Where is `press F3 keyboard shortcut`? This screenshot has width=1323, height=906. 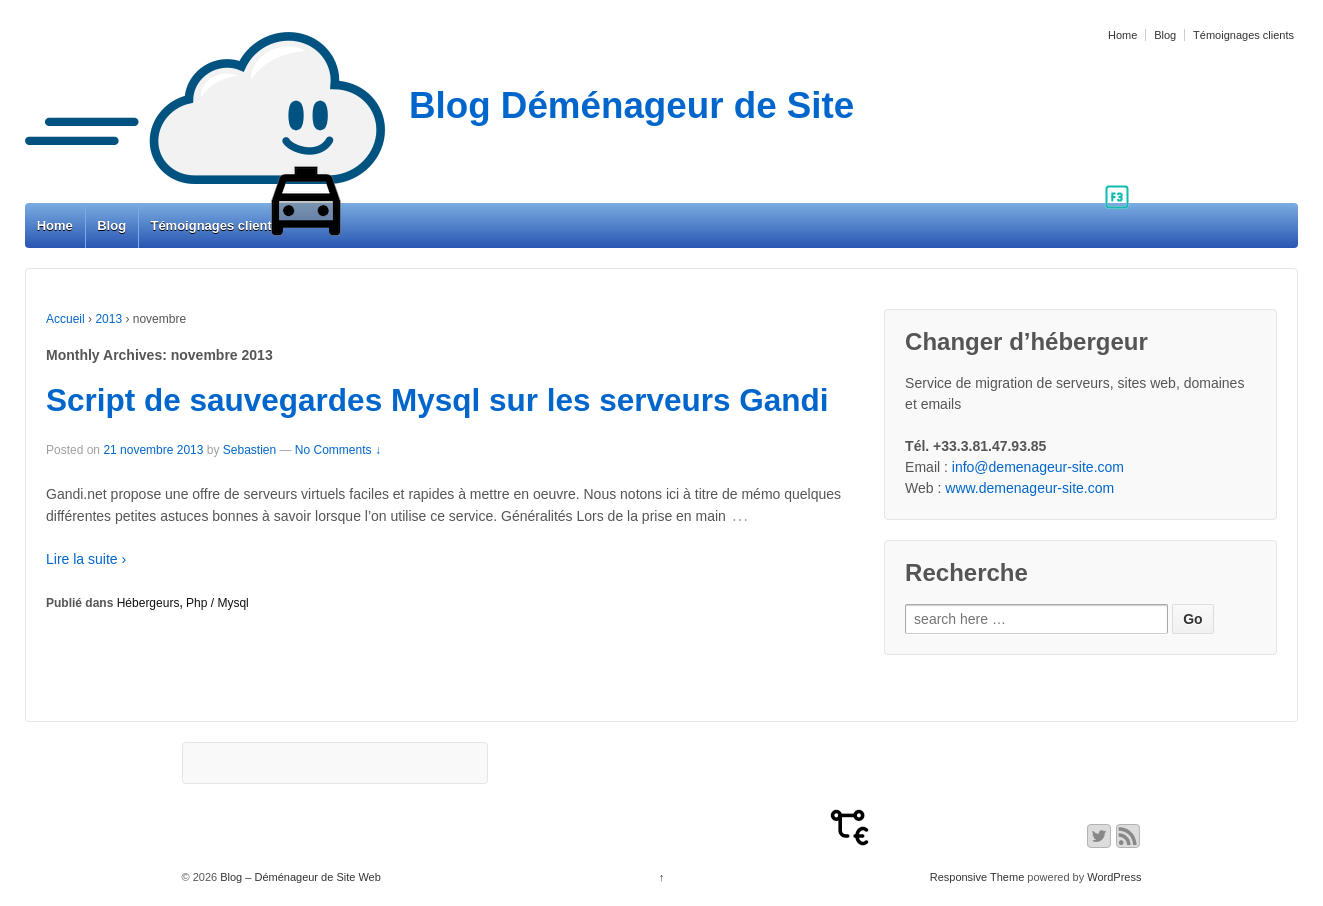
press F3 keyboard shortcut is located at coordinates (1117, 197).